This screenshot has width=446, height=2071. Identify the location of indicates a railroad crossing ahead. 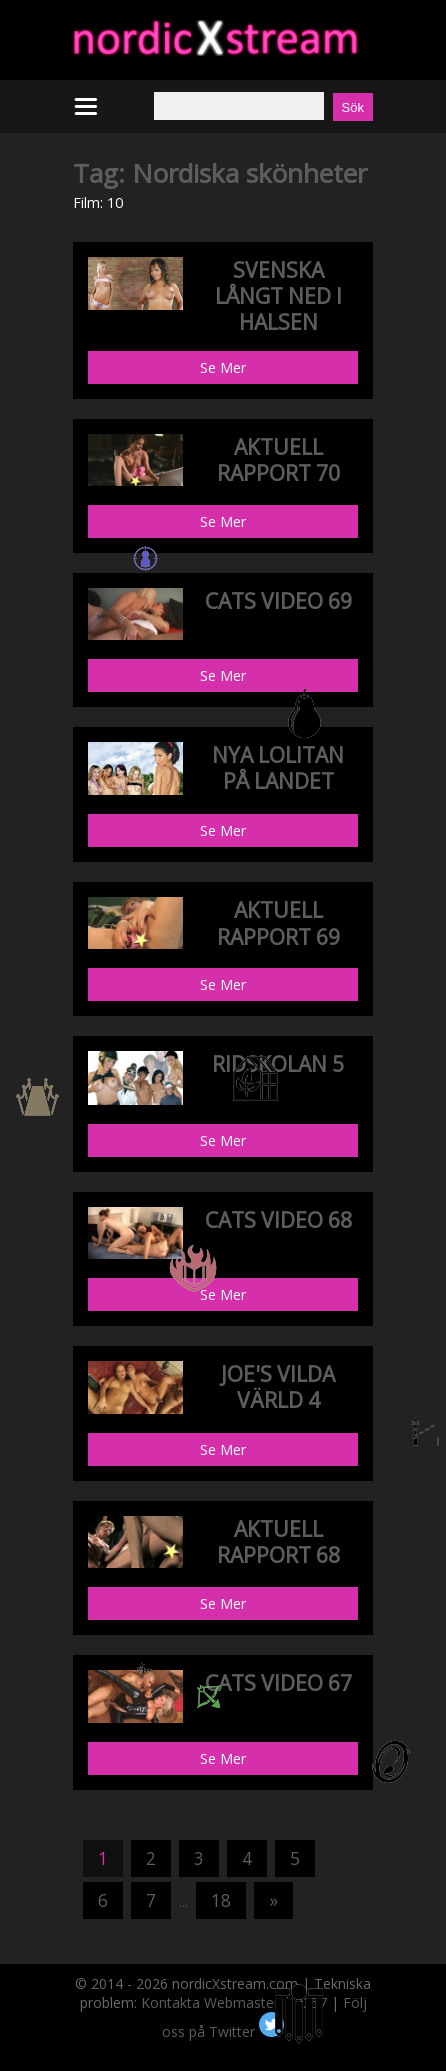
(425, 1432).